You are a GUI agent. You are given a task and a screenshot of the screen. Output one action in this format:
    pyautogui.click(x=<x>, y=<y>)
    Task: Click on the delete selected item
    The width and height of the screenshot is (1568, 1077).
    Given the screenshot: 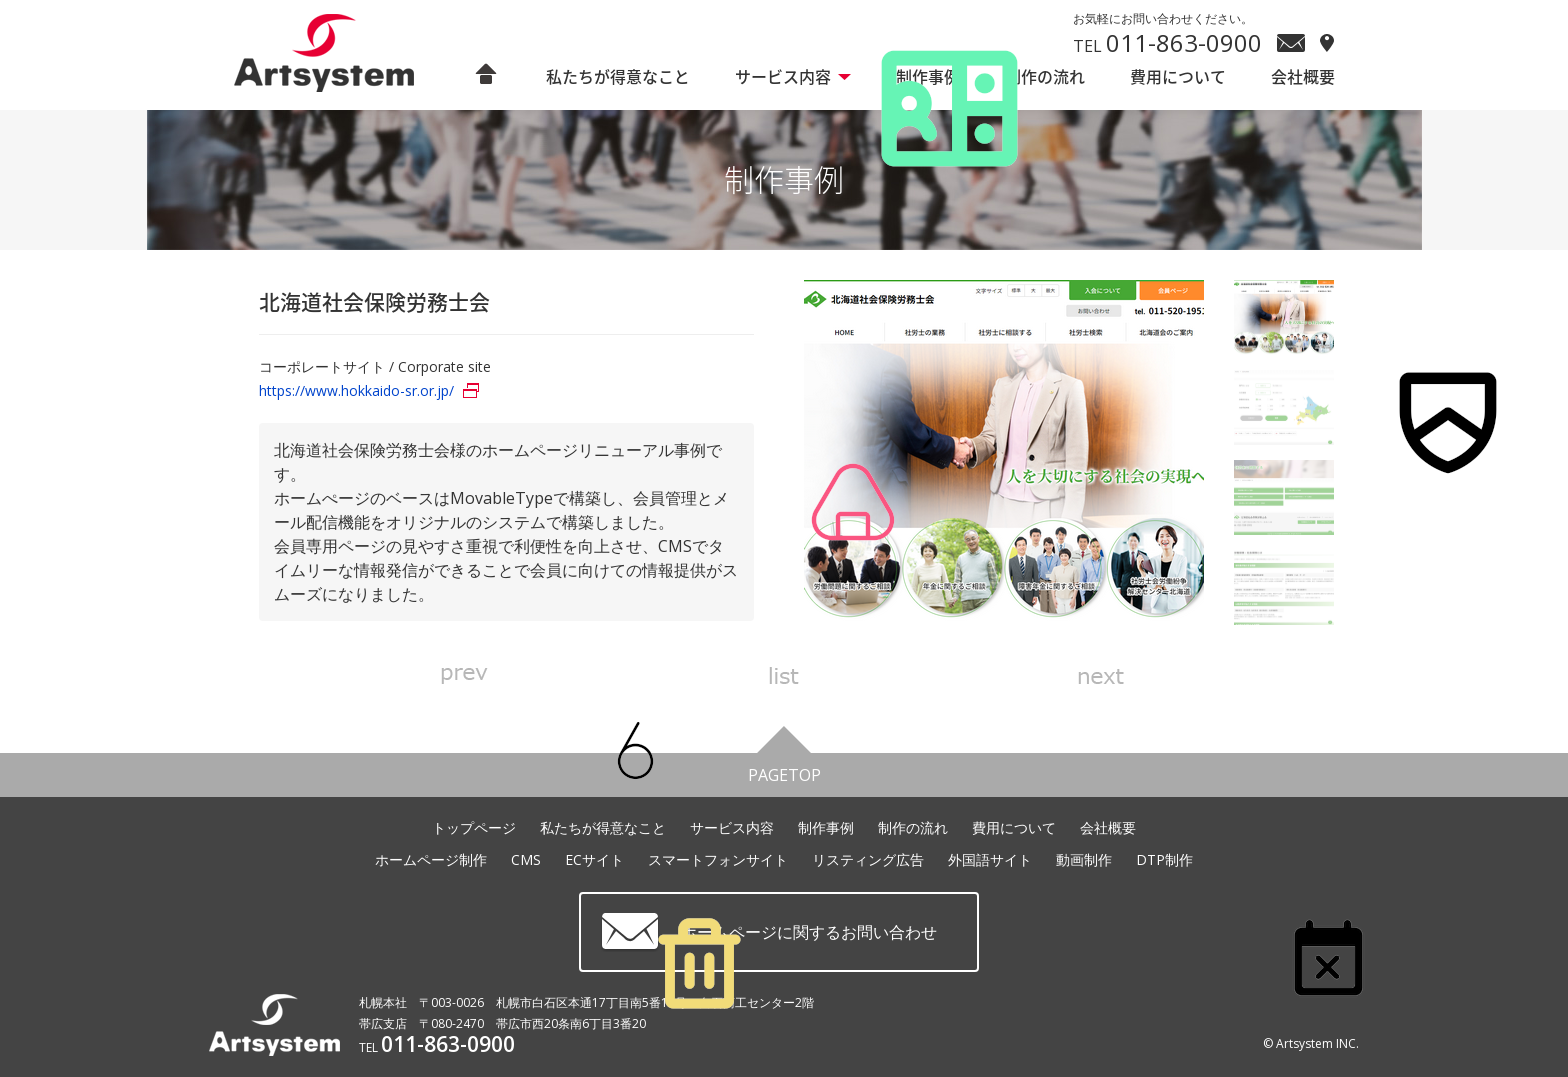 What is the action you would take?
    pyautogui.click(x=699, y=967)
    